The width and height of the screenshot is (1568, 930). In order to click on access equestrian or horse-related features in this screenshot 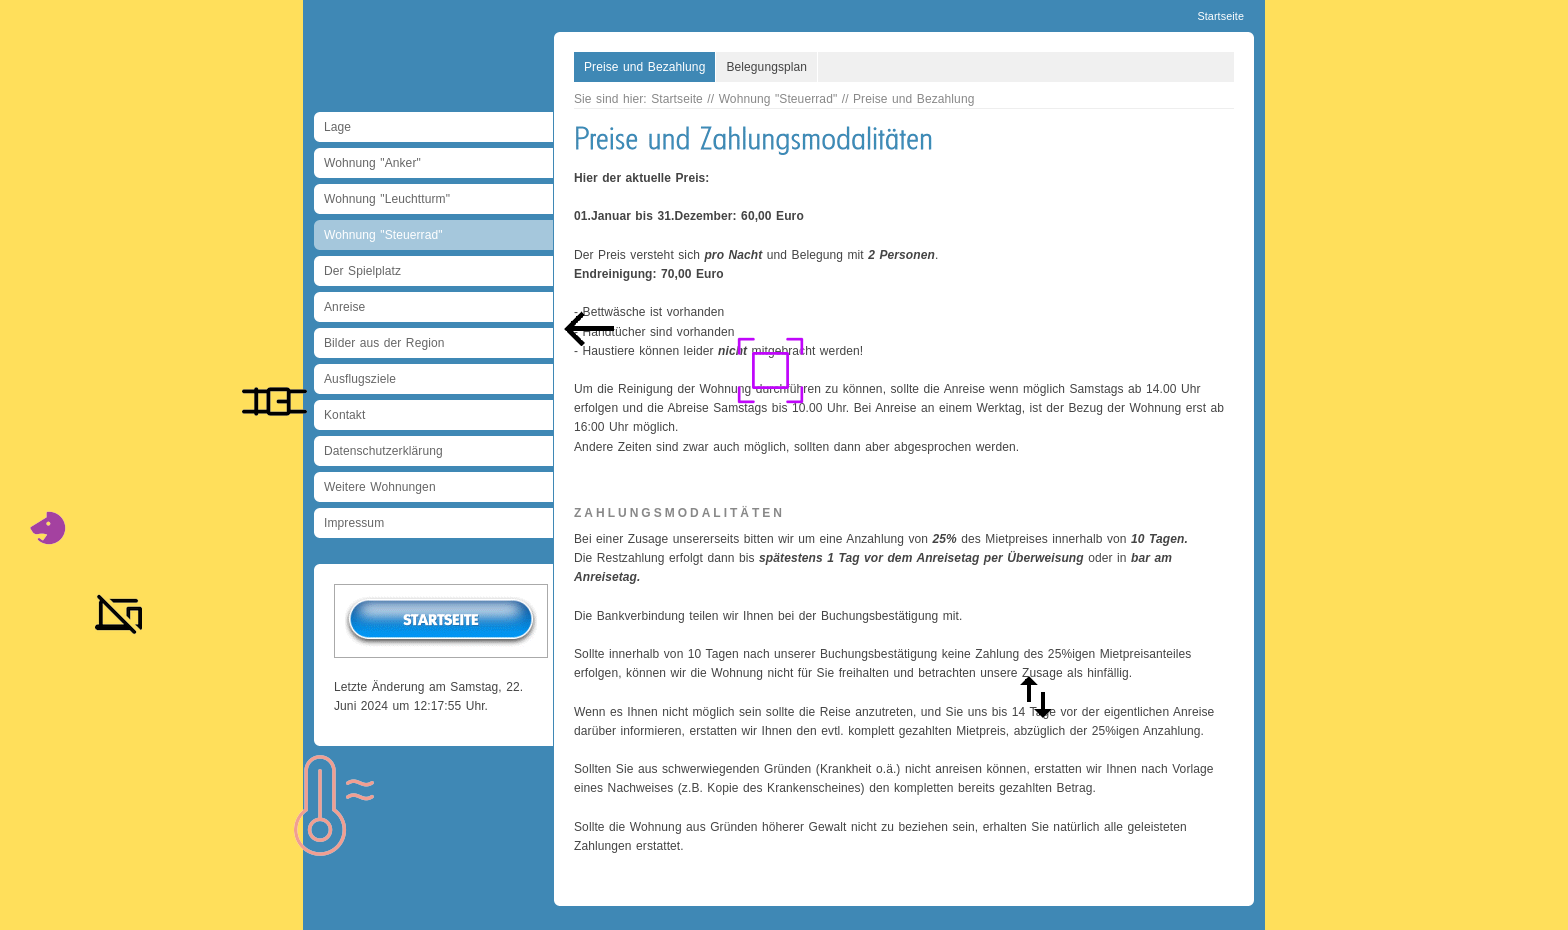, I will do `click(49, 528)`.